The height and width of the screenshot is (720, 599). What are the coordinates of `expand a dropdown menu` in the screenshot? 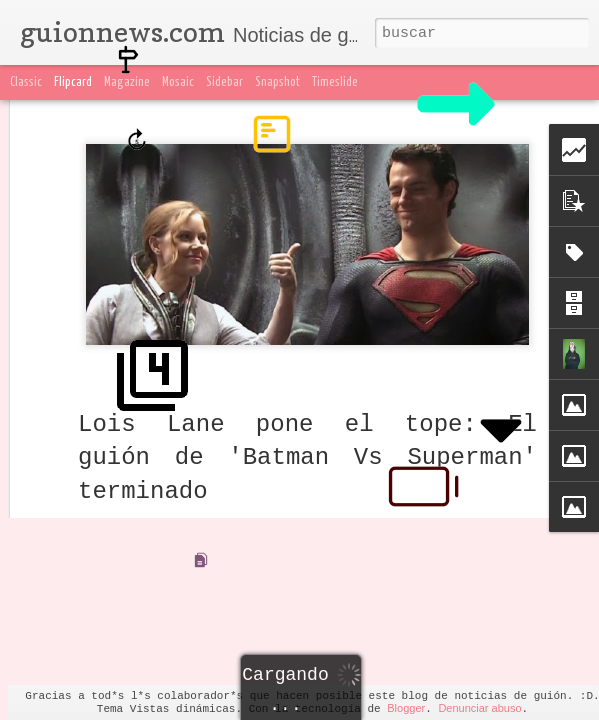 It's located at (501, 428).